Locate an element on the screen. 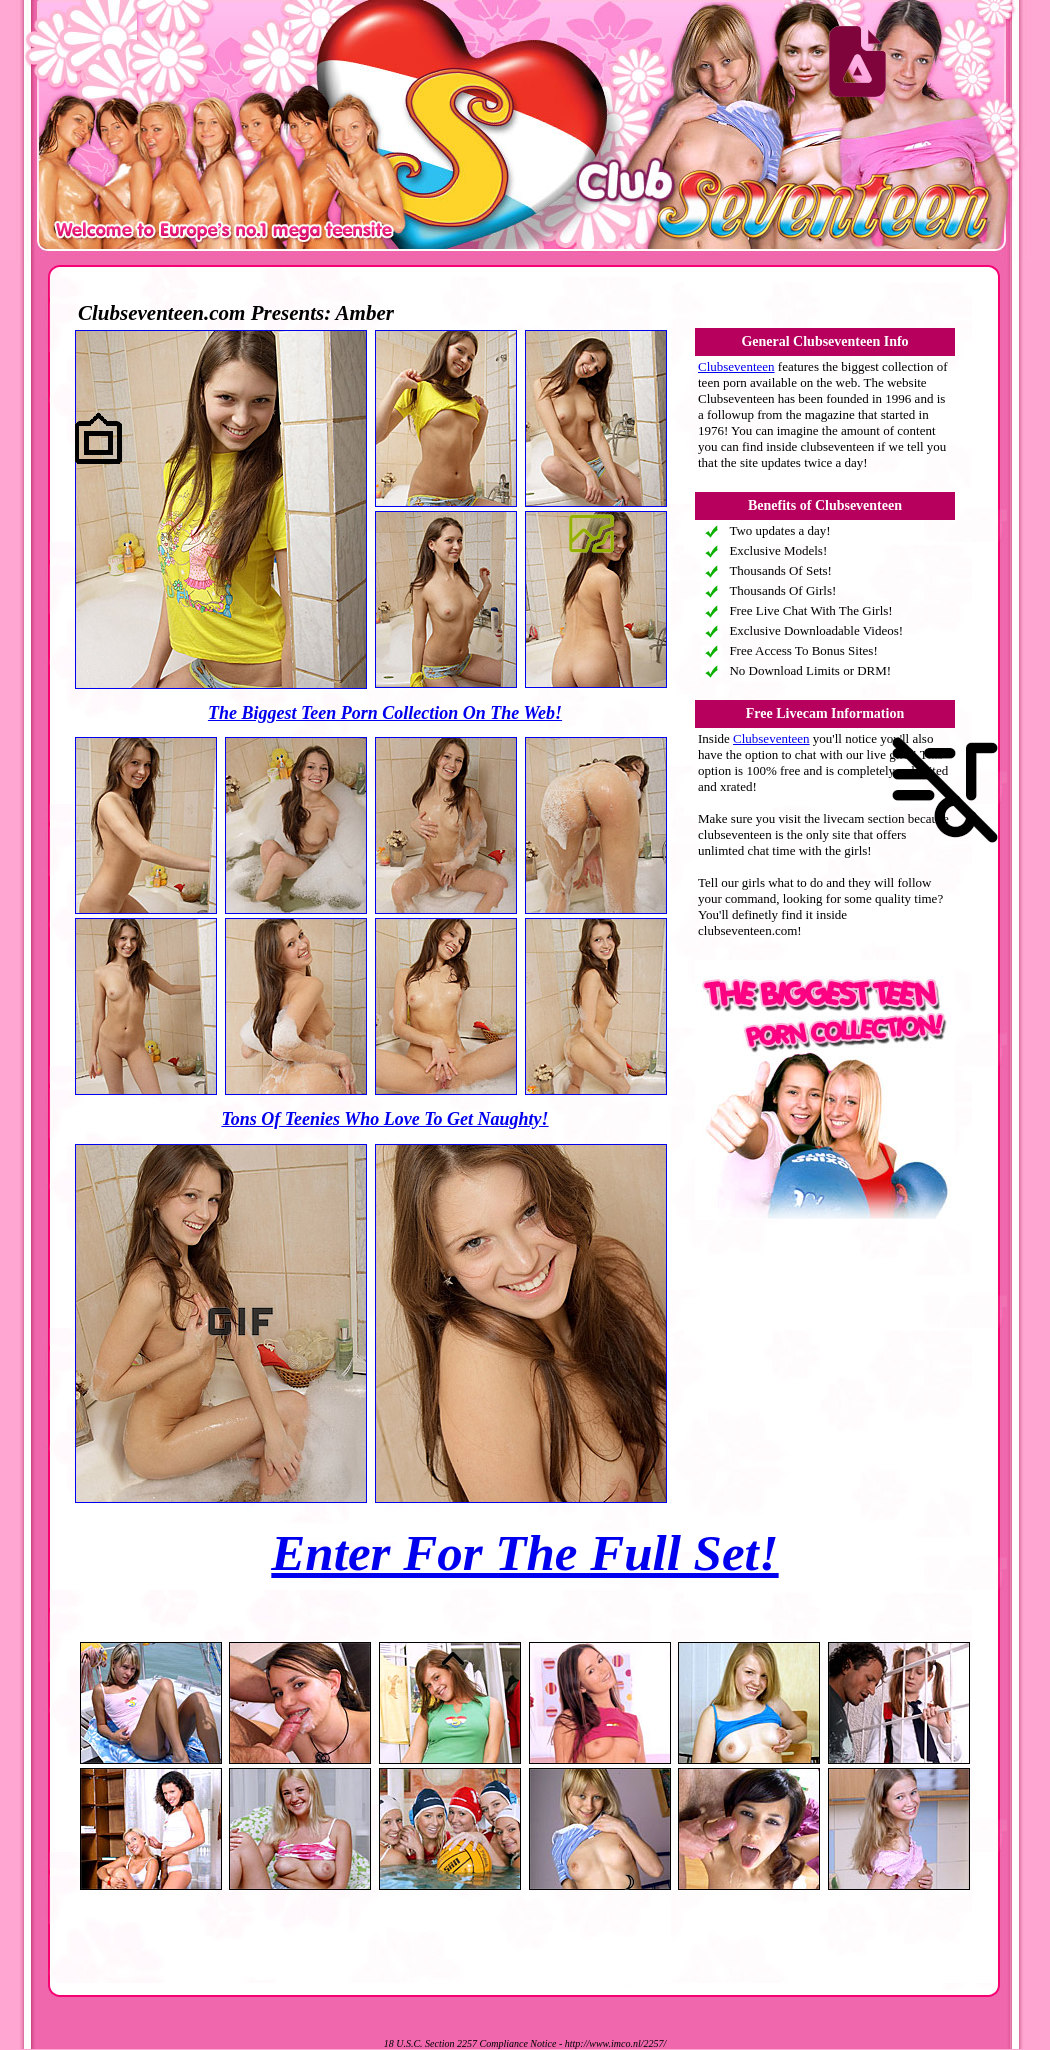 The height and width of the screenshot is (2050, 1050). playlist unavailable or disabled is located at coordinates (945, 790).